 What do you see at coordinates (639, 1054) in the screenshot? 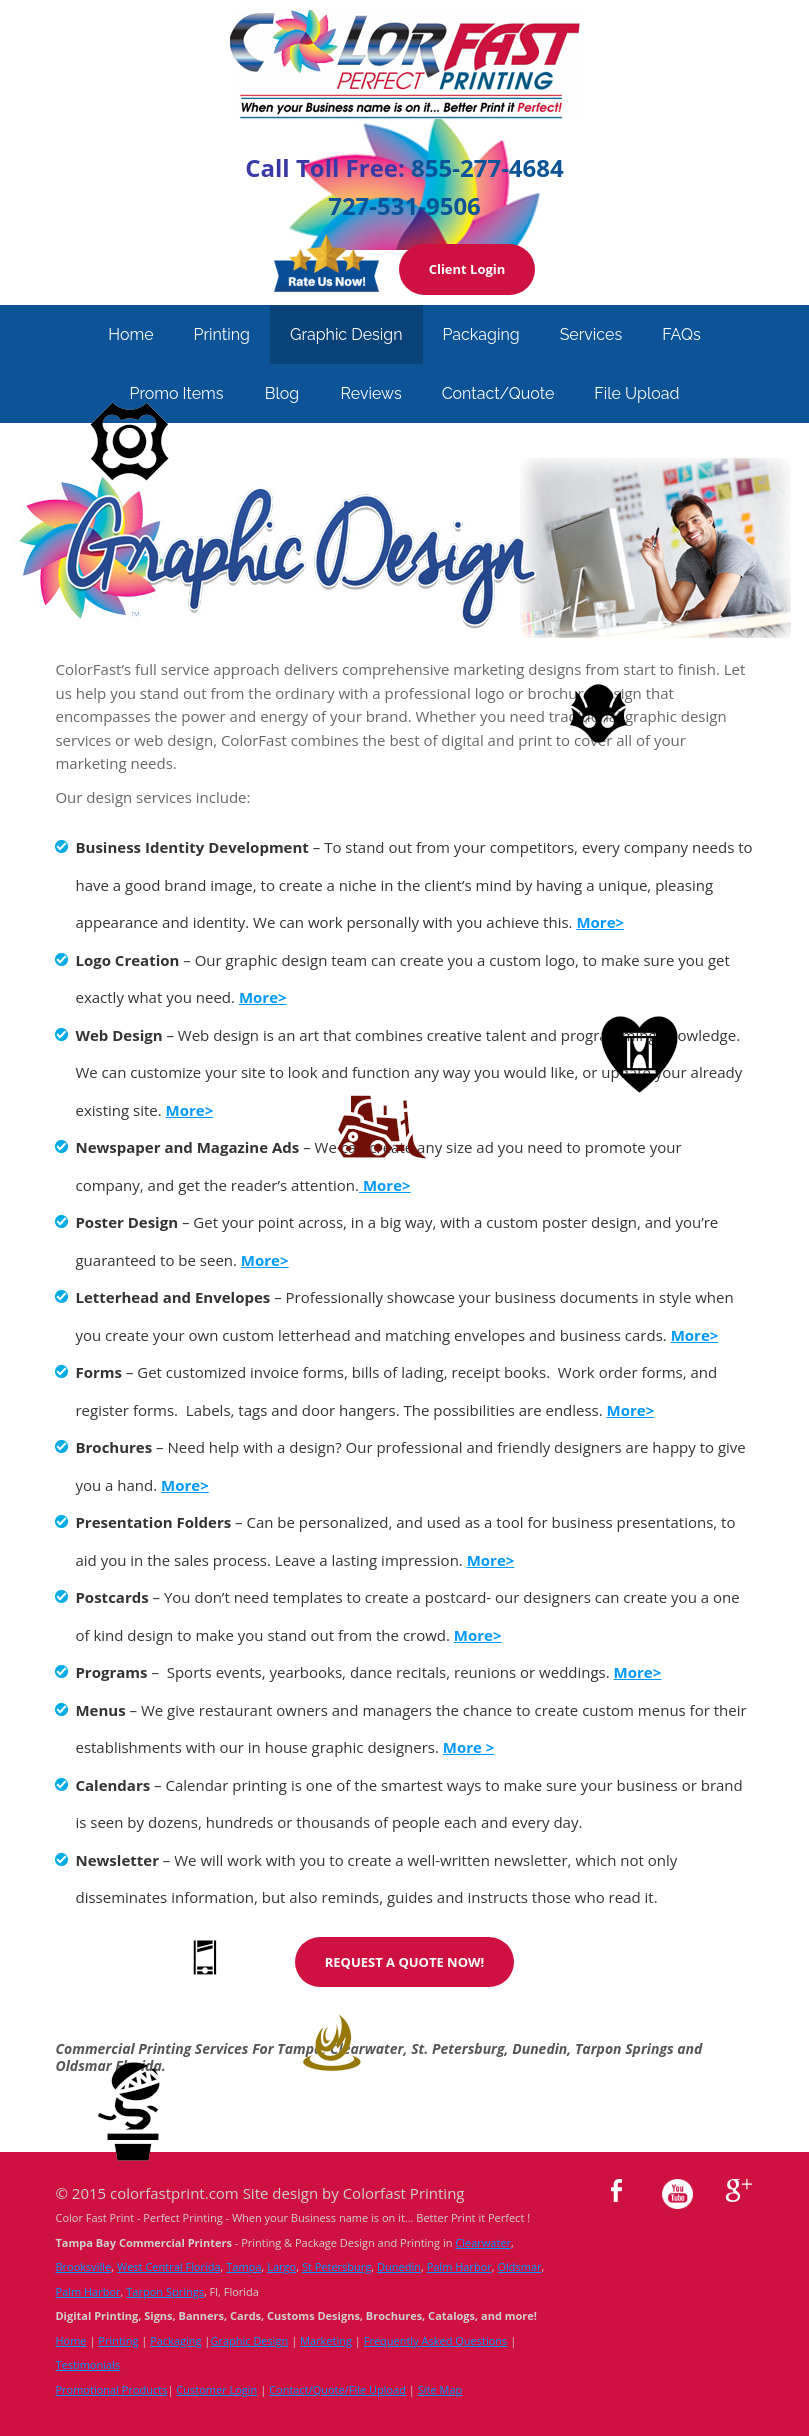
I see `indicates a lasting relationship or permanent bond in a game` at bounding box center [639, 1054].